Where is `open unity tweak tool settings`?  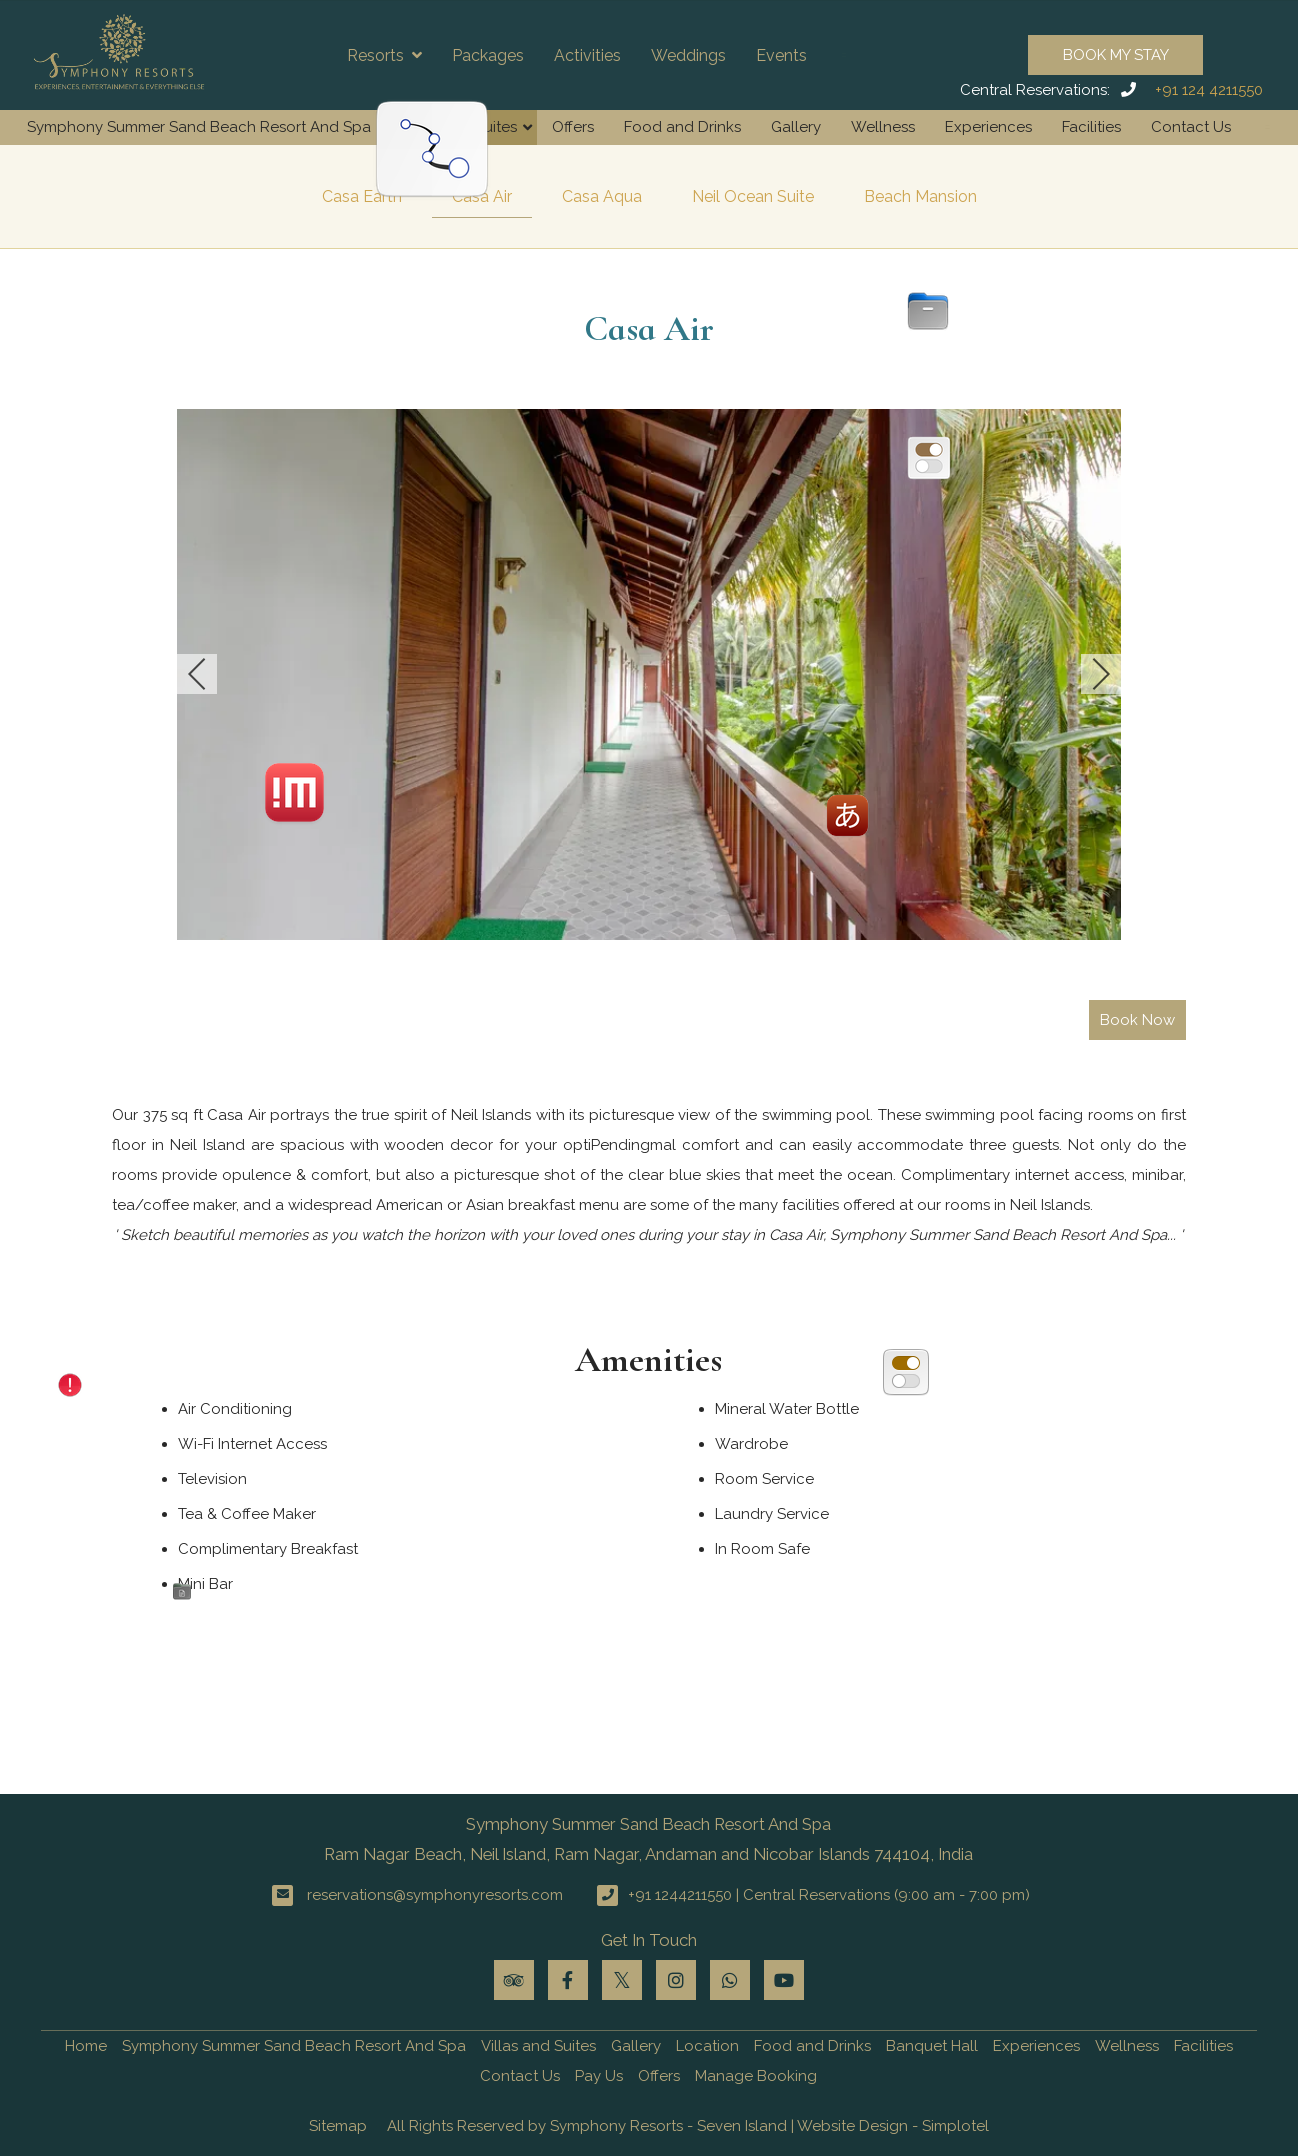 open unity tweak tool settings is located at coordinates (929, 458).